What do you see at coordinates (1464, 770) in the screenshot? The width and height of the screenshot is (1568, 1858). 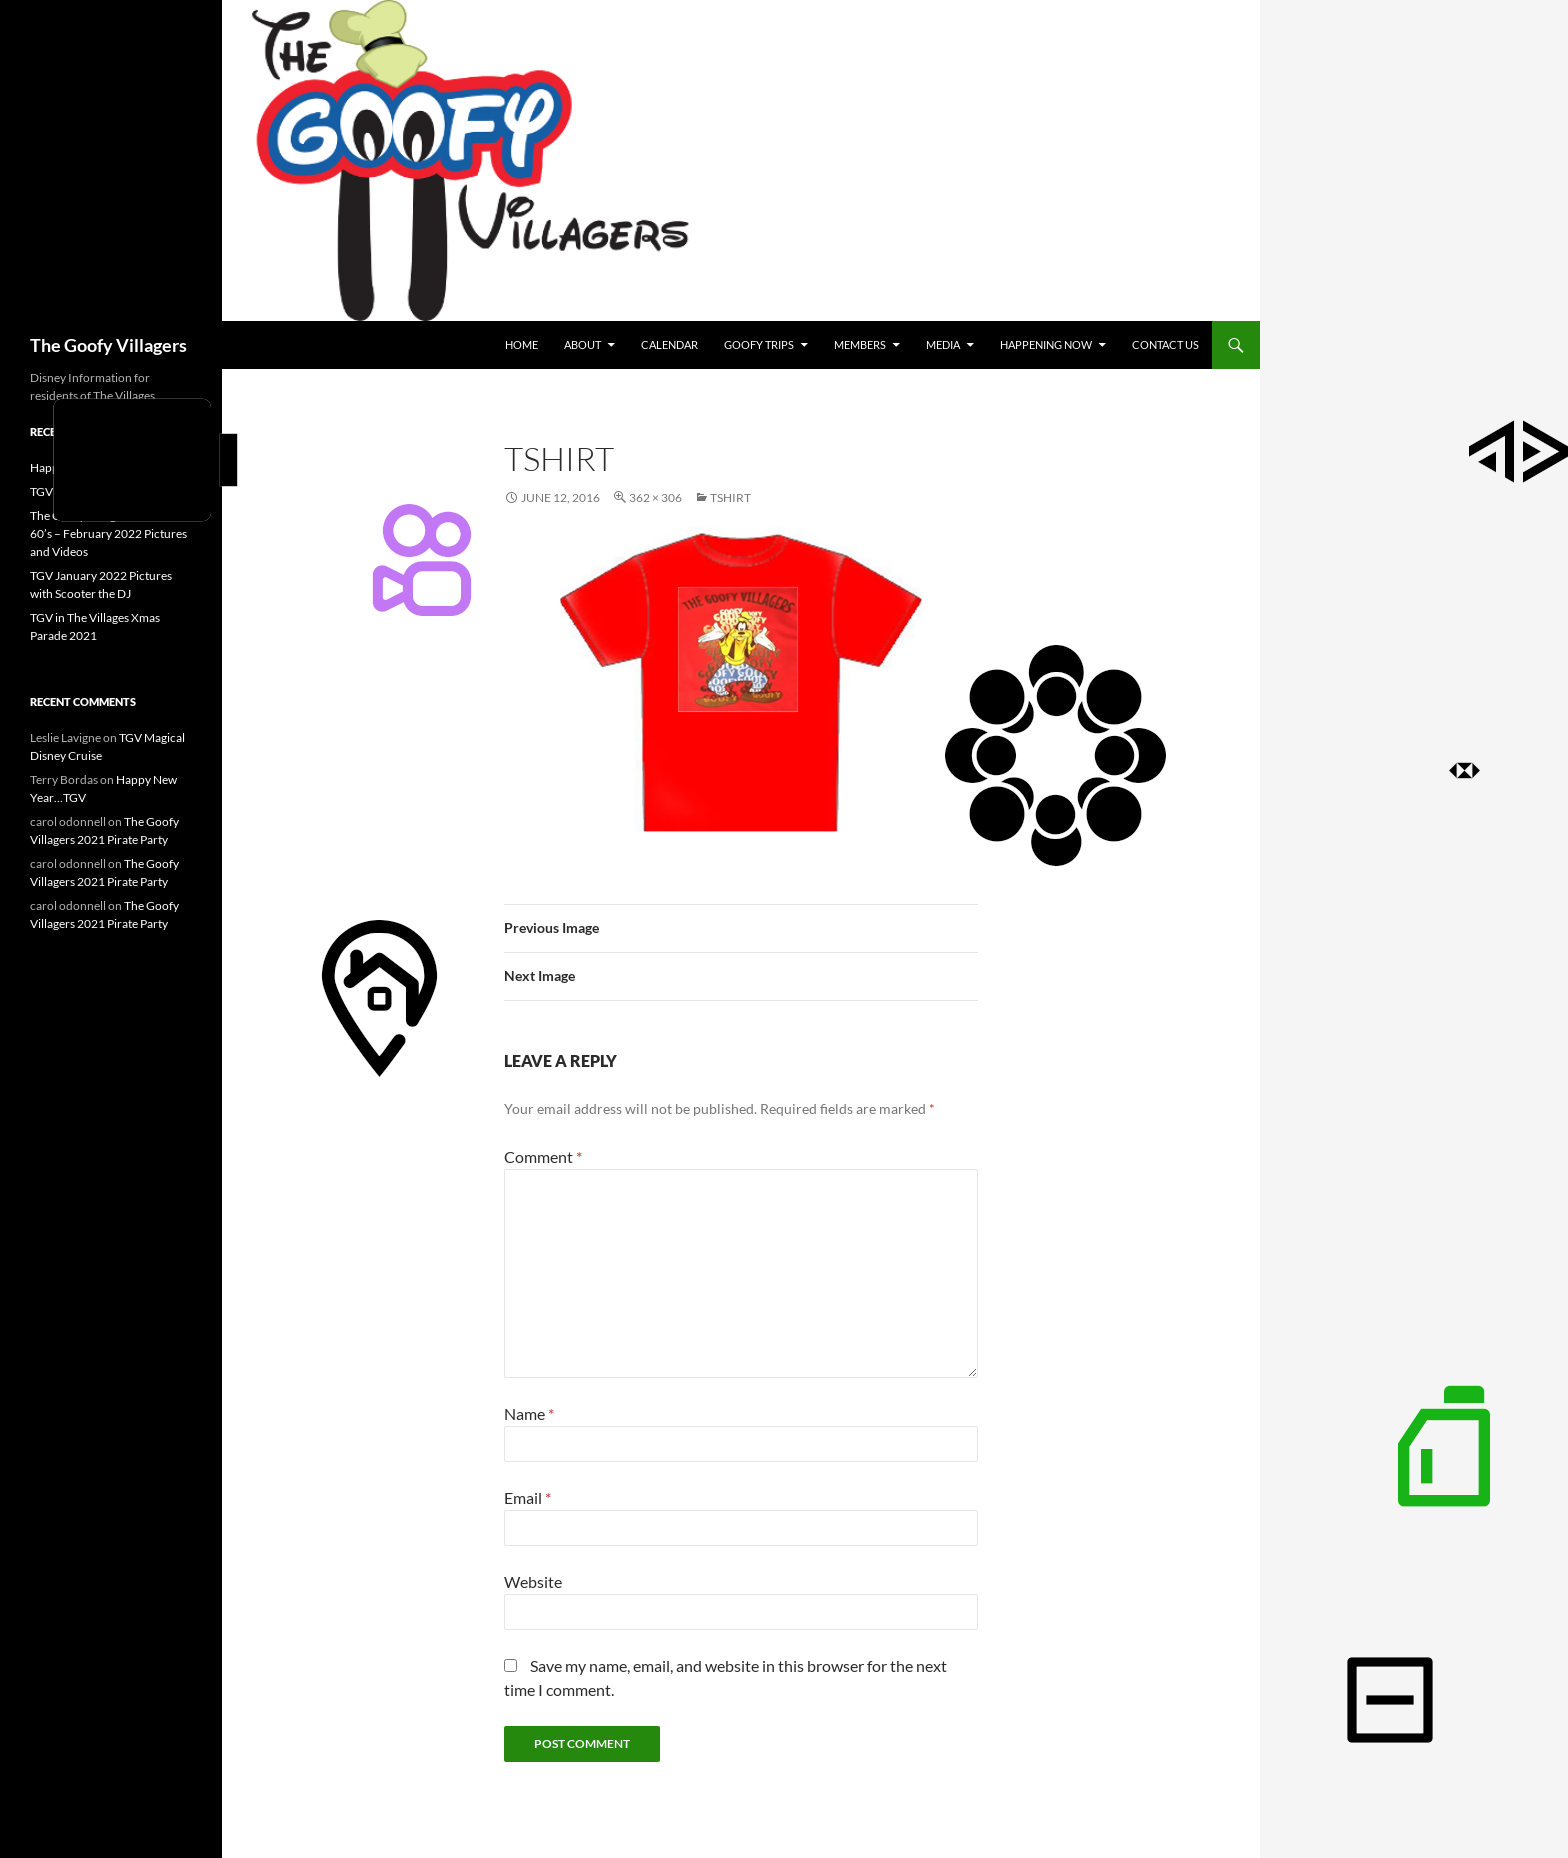 I see `open HSBC banking app` at bounding box center [1464, 770].